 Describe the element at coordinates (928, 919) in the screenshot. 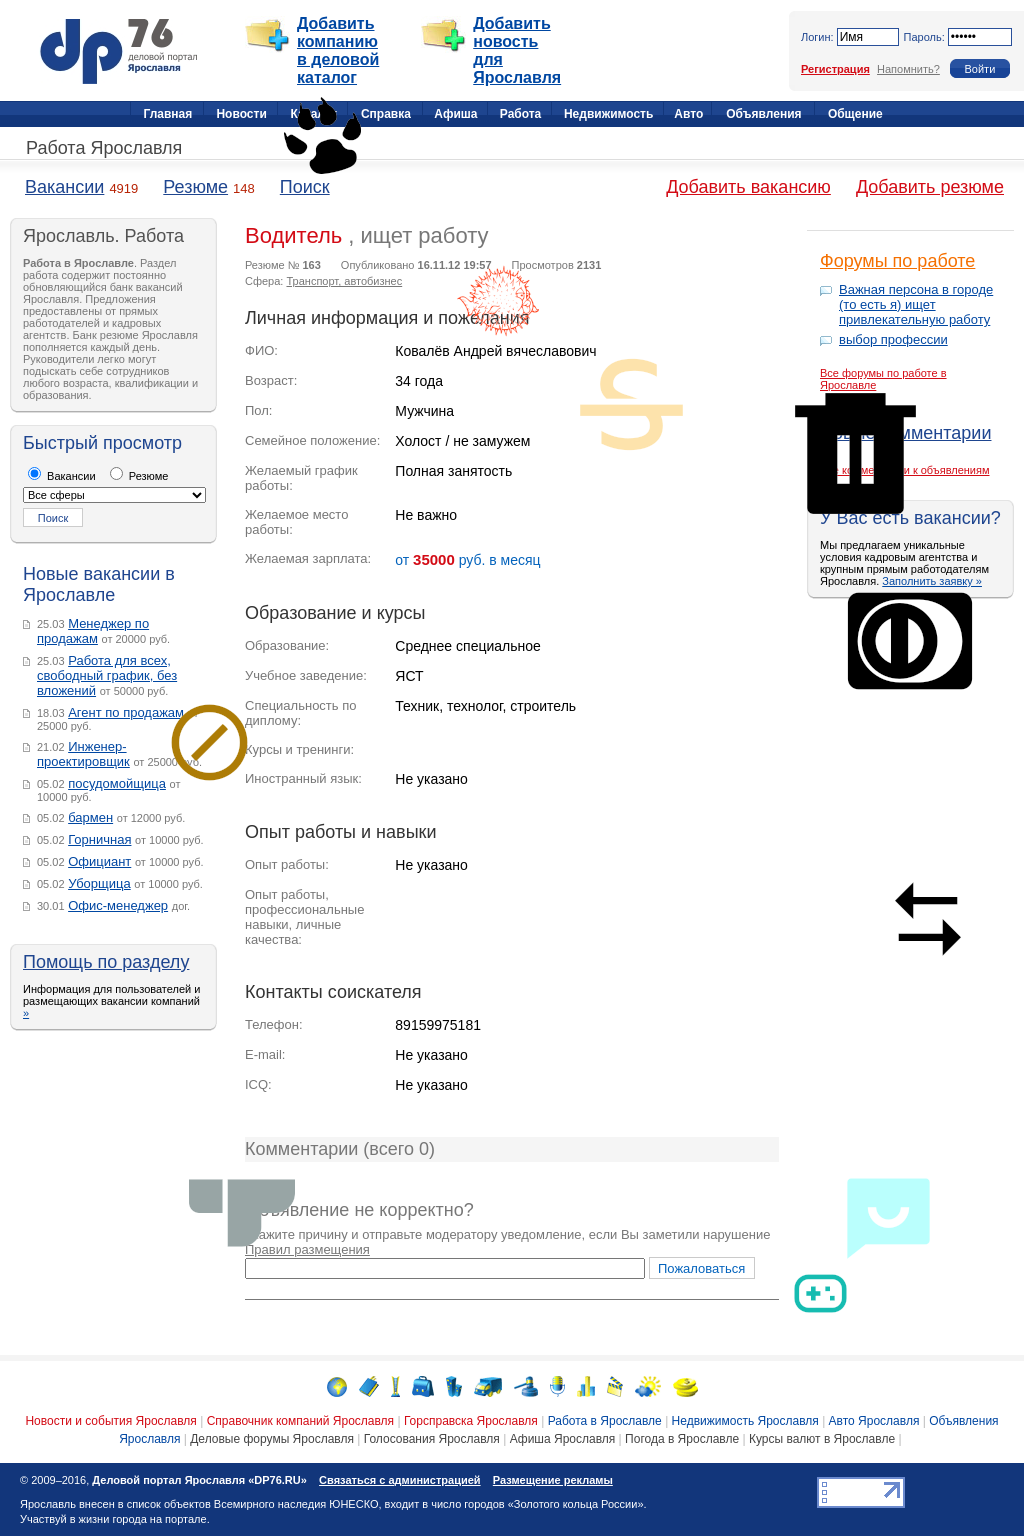

I see `switch or swap between two items` at that location.